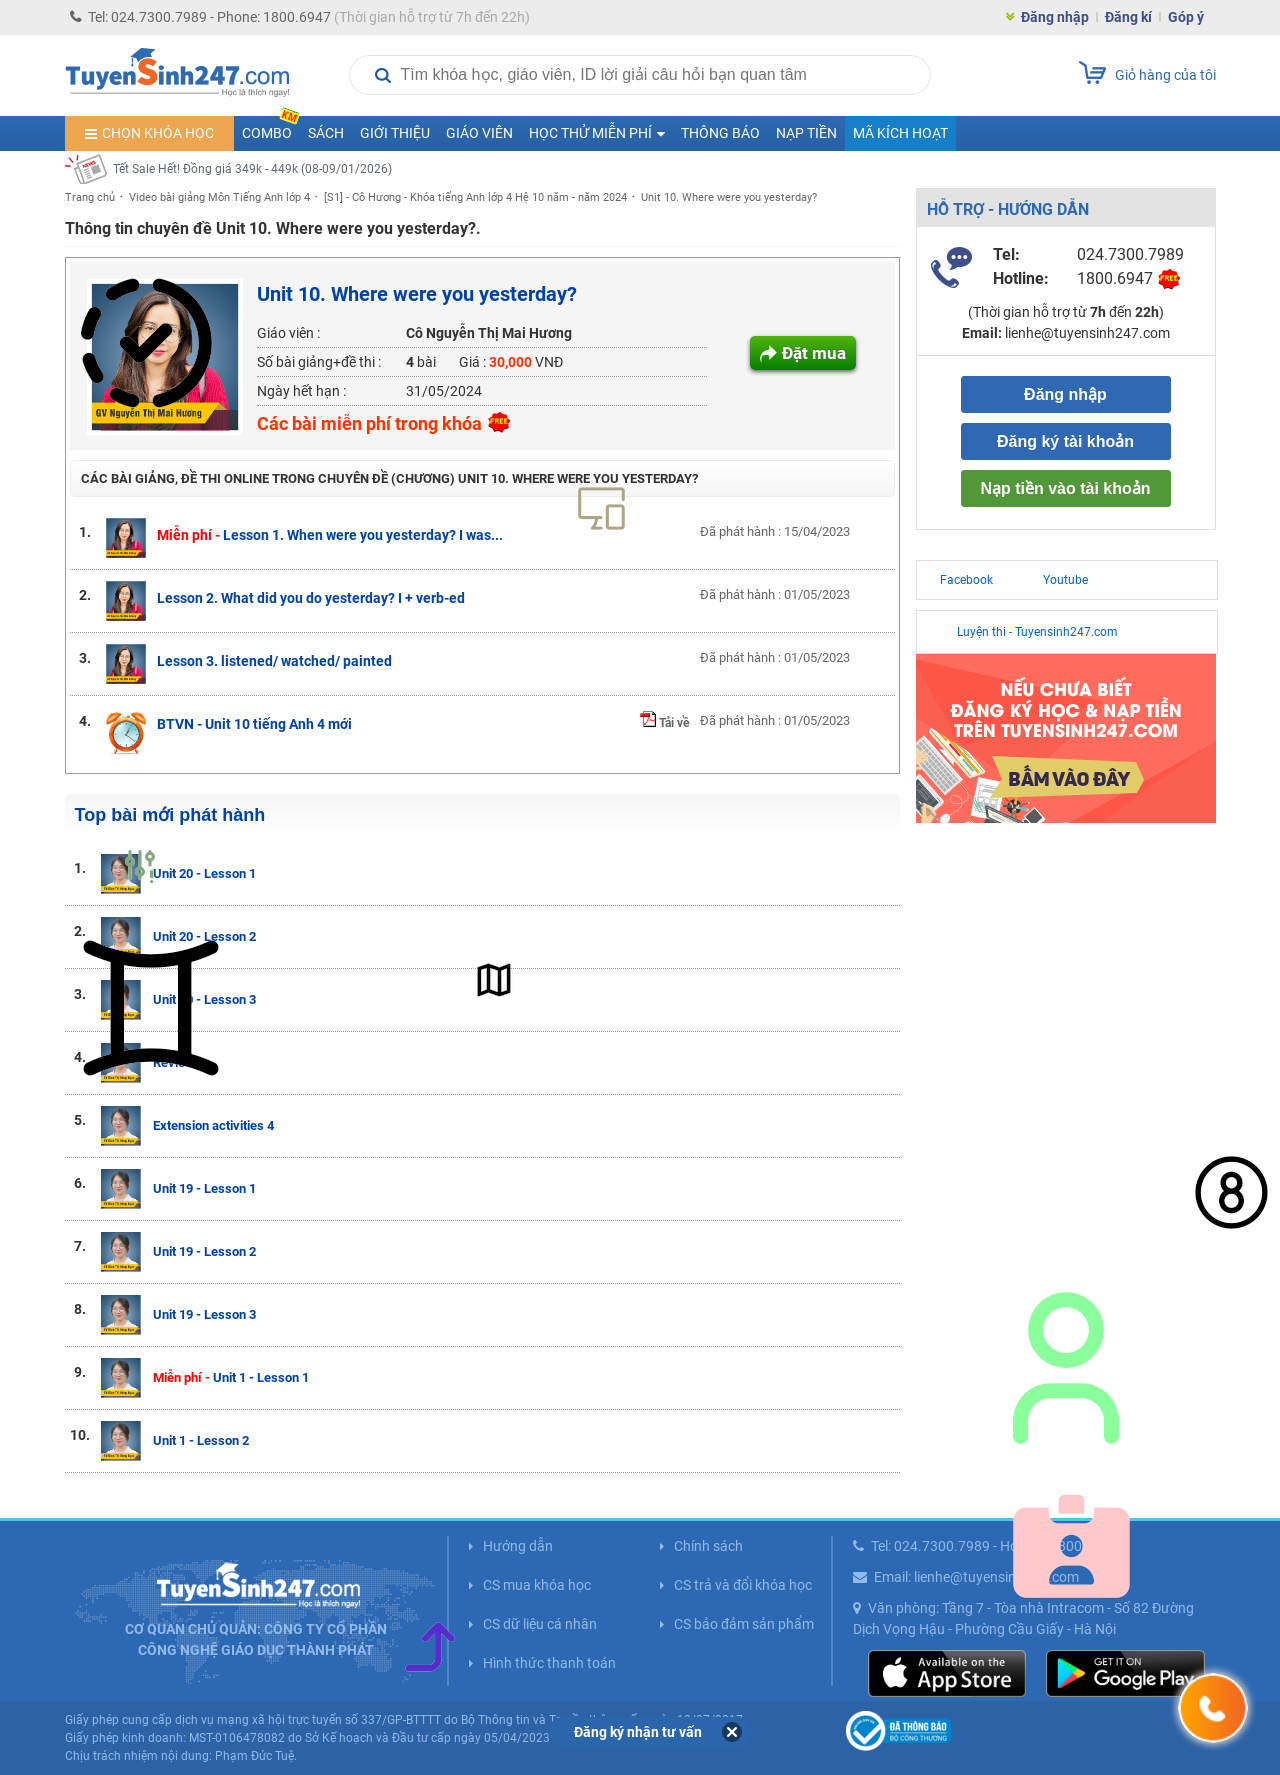 This screenshot has height=1775, width=1280. I want to click on manage connected devices, so click(601, 508).